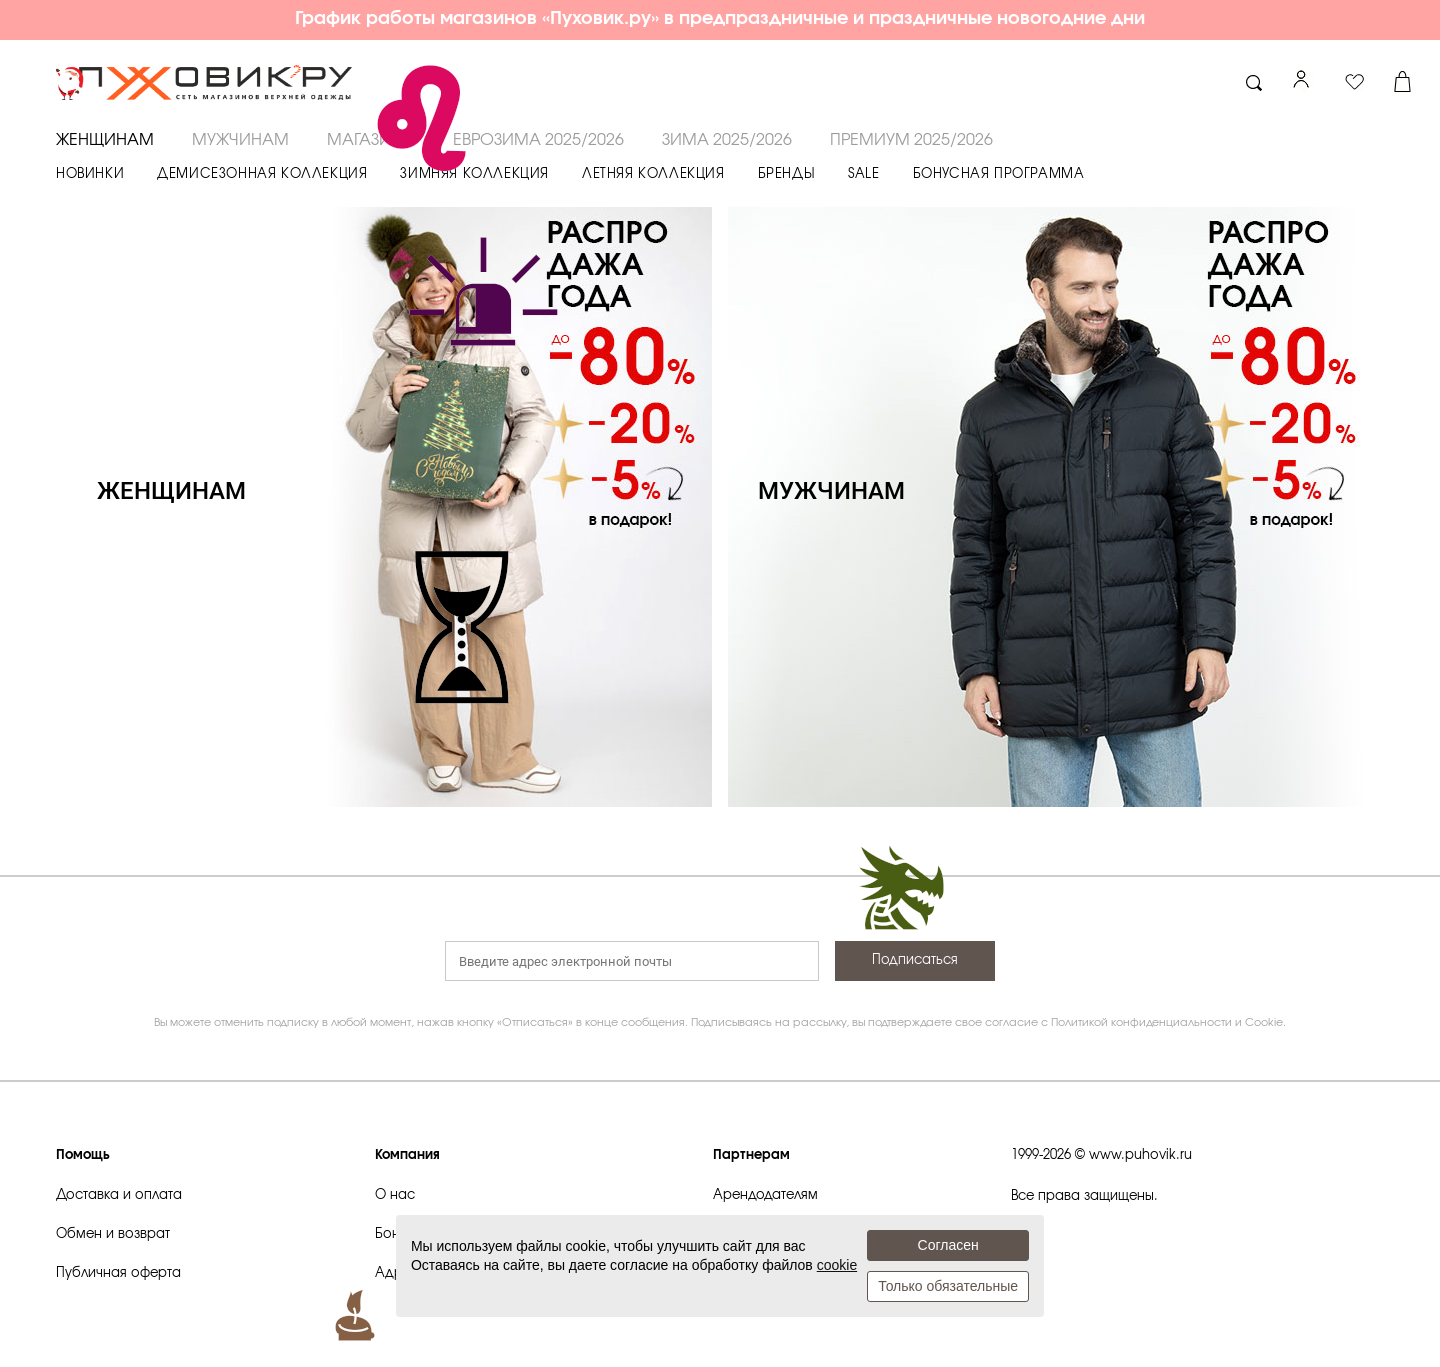 The image size is (1440, 1367). Describe the element at coordinates (354, 1315) in the screenshot. I see `indicates a lit candle or flame feature` at that location.